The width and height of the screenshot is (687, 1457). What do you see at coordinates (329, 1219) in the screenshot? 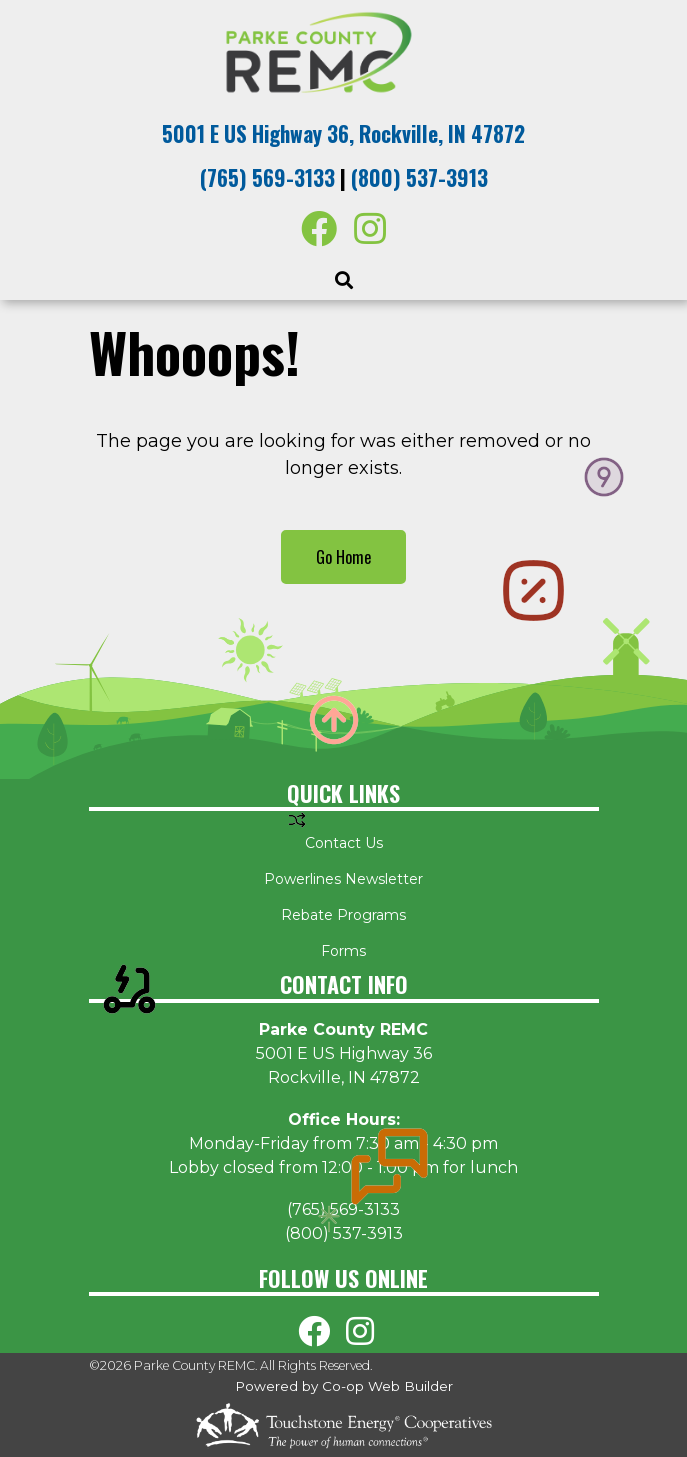
I see `link to linktree profile` at bounding box center [329, 1219].